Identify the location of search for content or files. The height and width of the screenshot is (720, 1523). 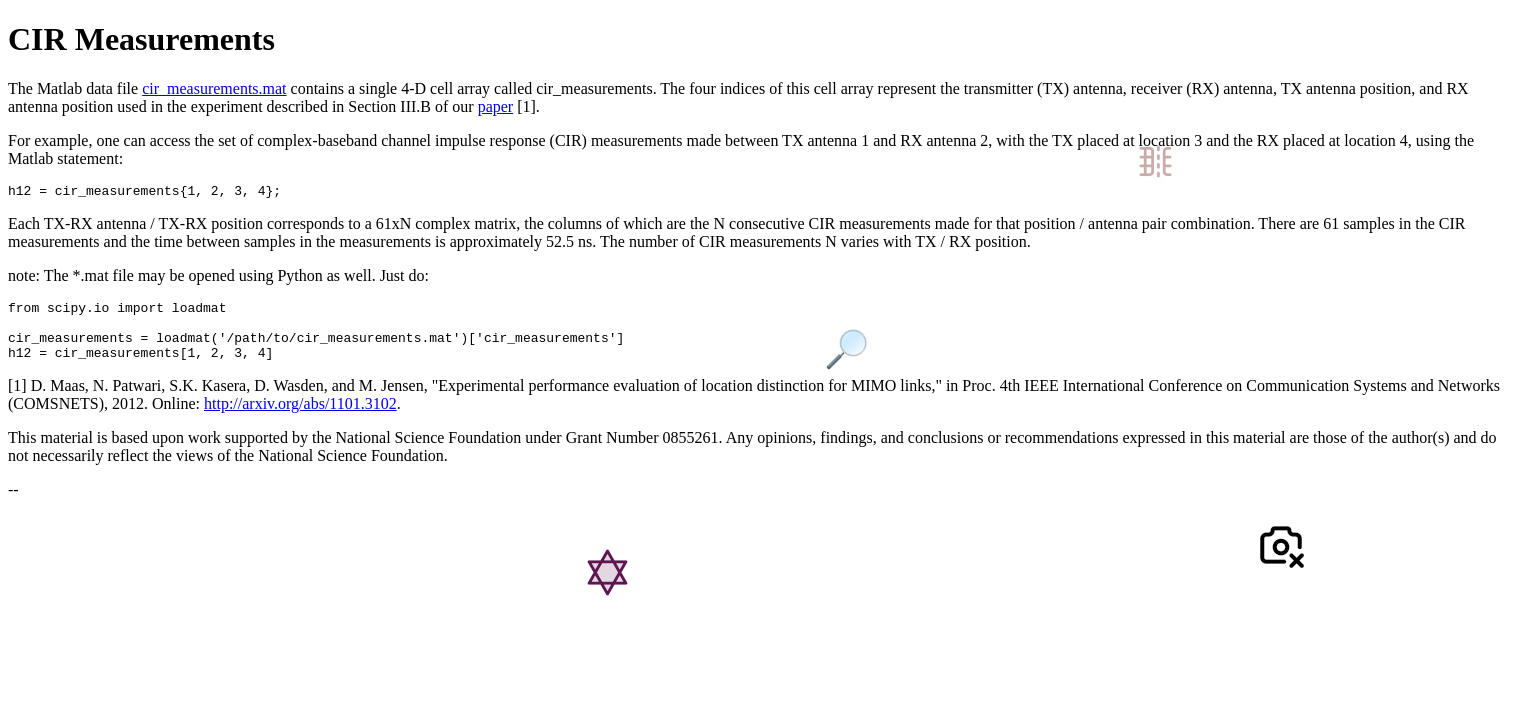
(847, 348).